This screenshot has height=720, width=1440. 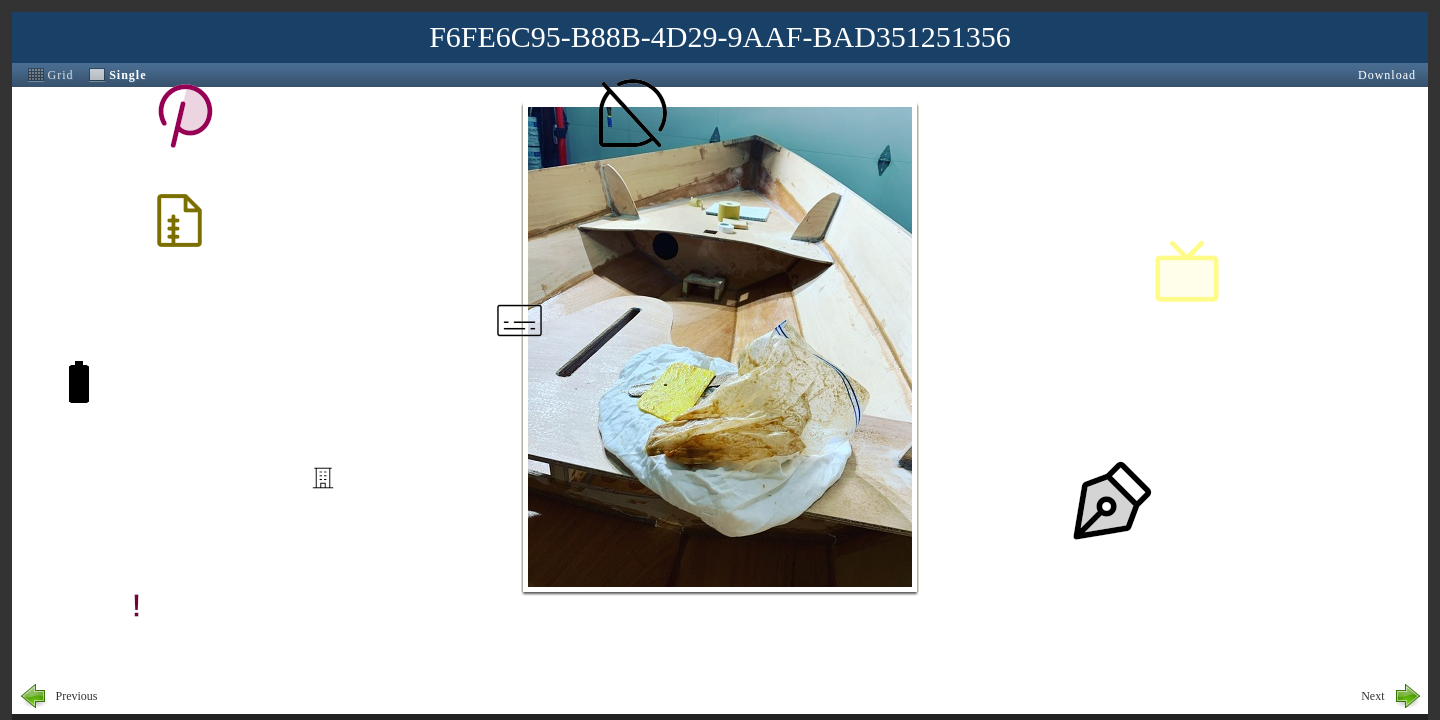 I want to click on access compressed or archived files, so click(x=179, y=220).